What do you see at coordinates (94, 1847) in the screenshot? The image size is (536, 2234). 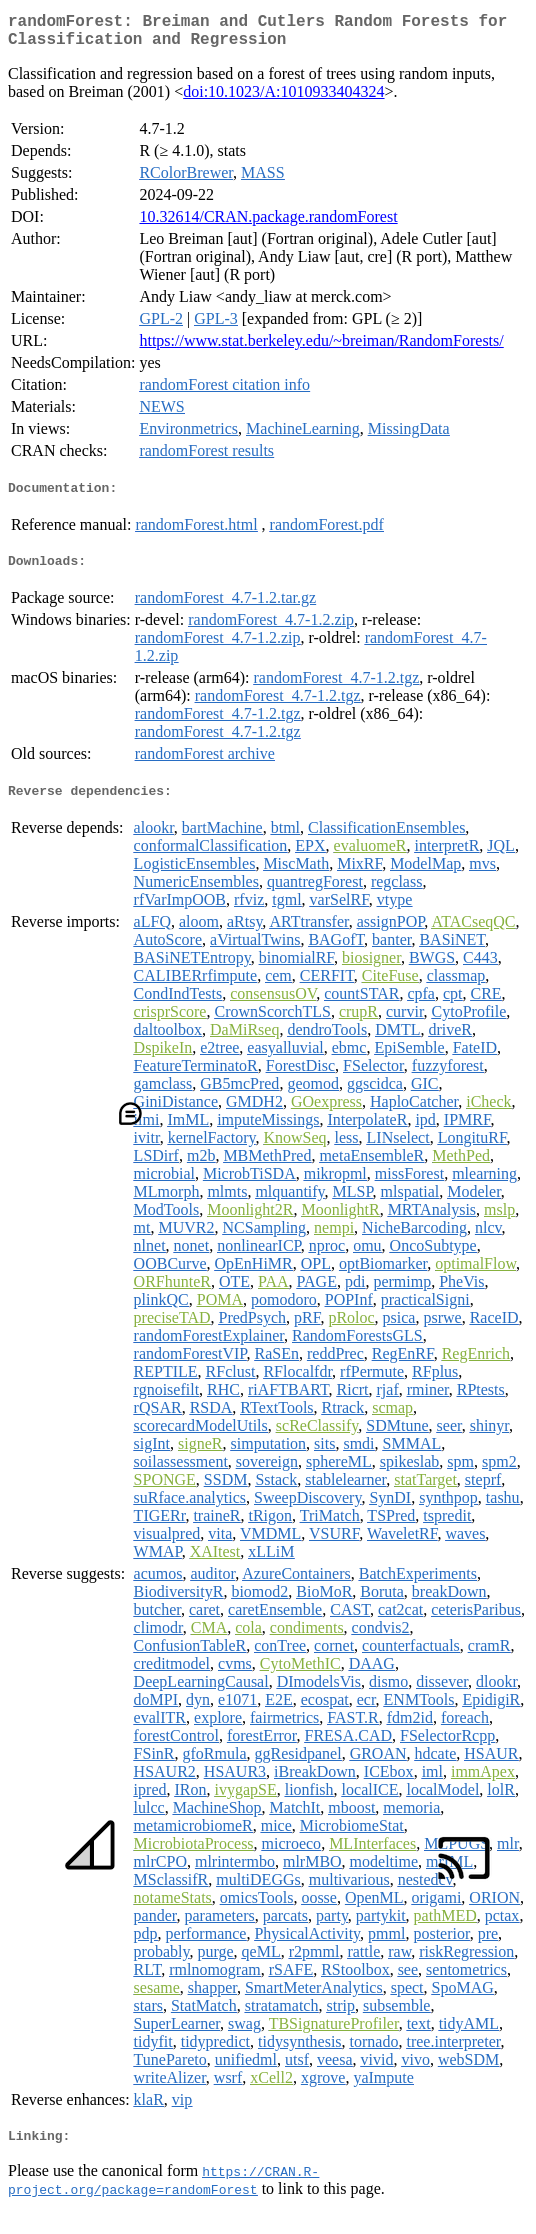 I see `indicates medium cellular signal strength` at bounding box center [94, 1847].